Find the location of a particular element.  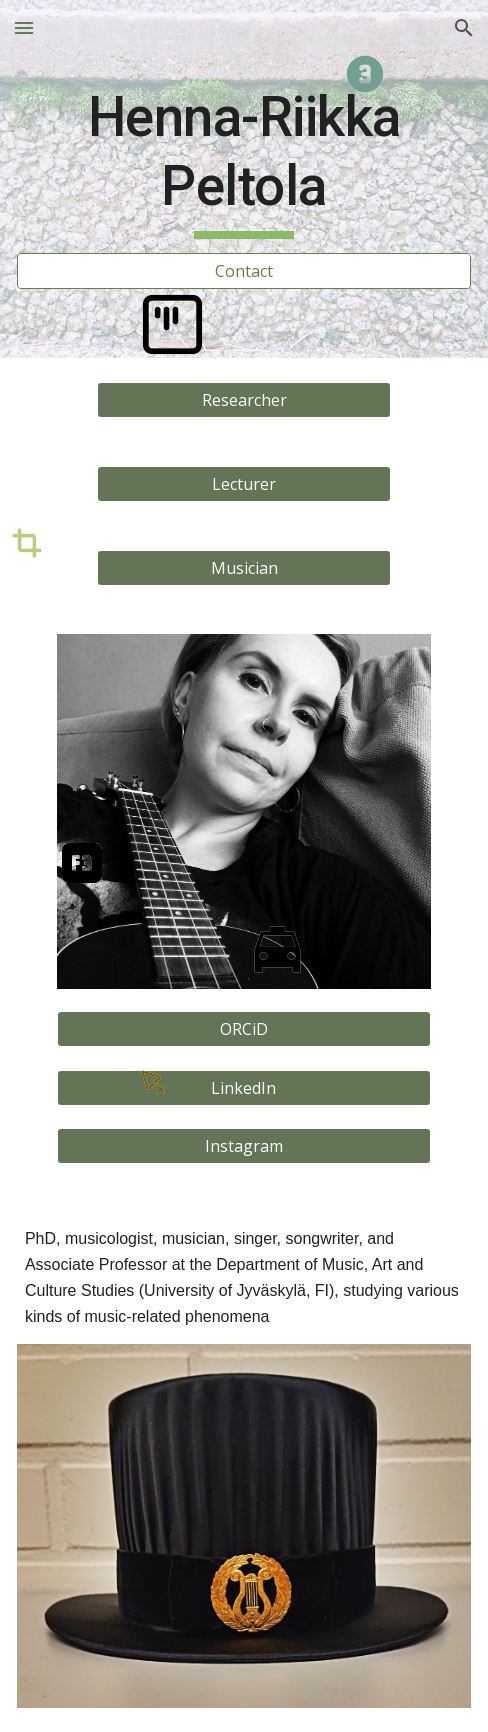

disable cursor or pointer functionality is located at coordinates (152, 1081).